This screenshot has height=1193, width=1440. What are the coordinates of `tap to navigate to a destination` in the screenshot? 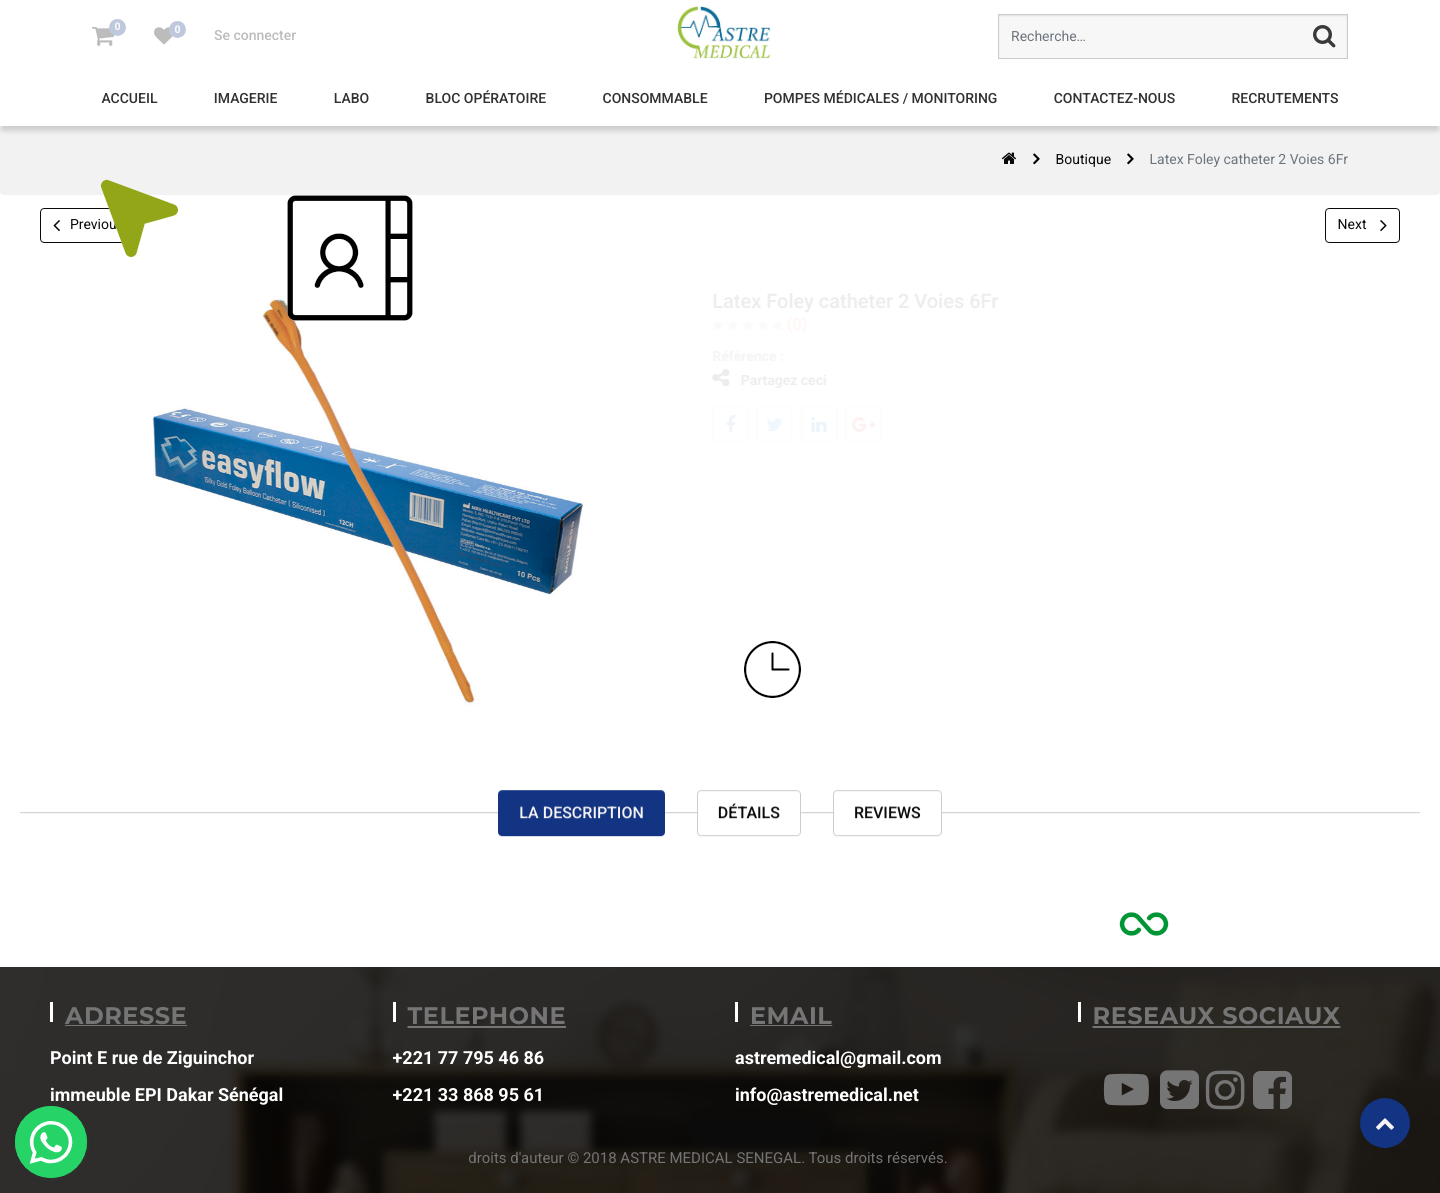 It's located at (133, 212).